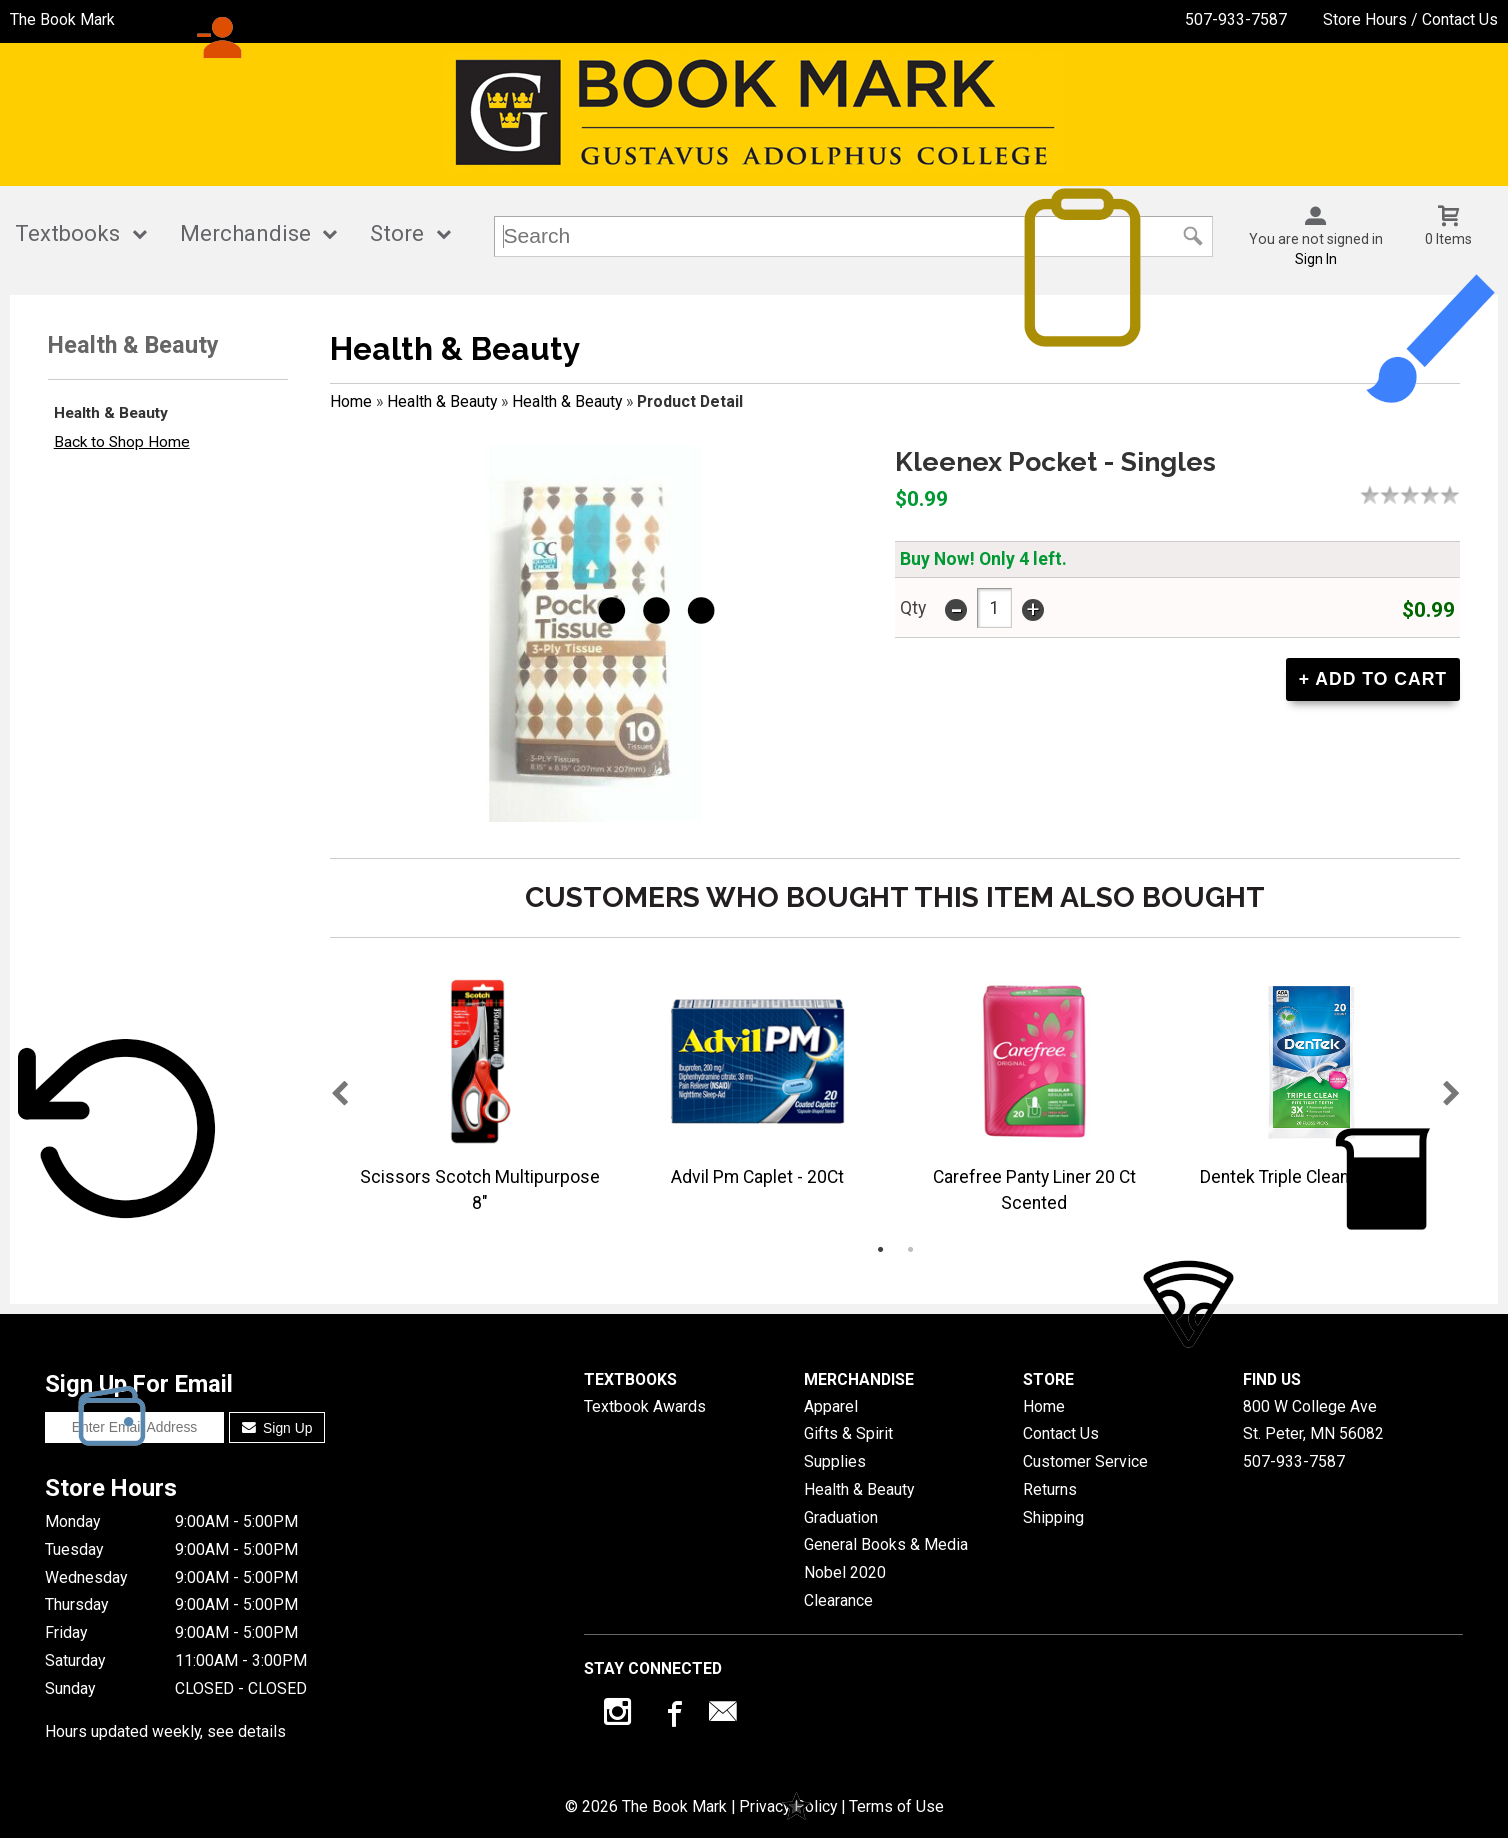 The width and height of the screenshot is (1508, 1838). What do you see at coordinates (1188, 1302) in the screenshot?
I see `browse food delivery options` at bounding box center [1188, 1302].